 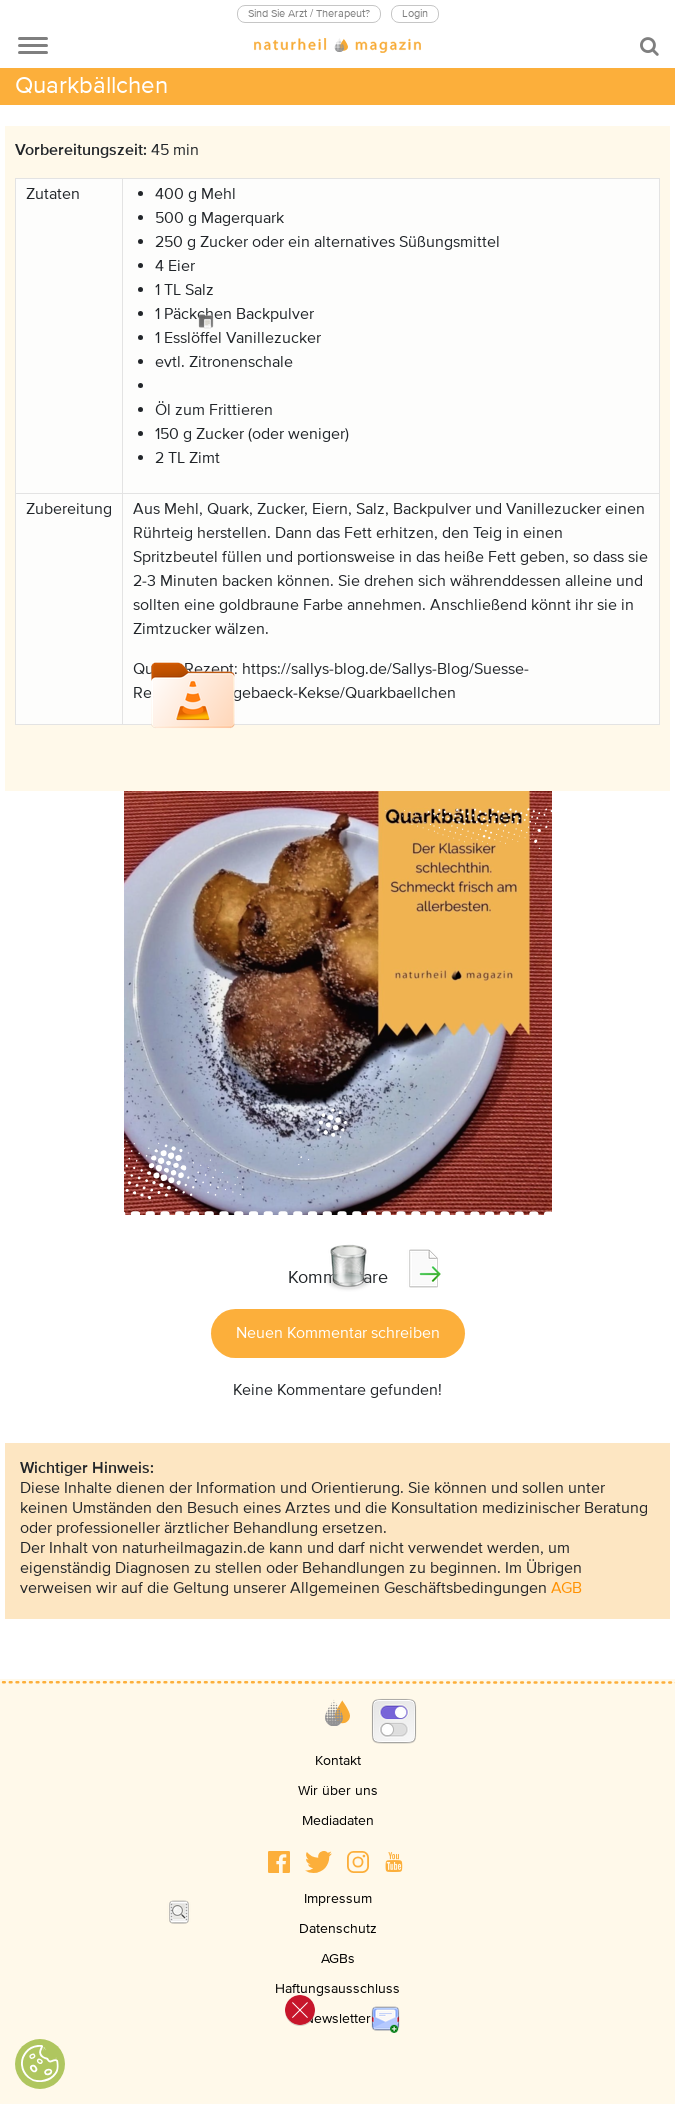 What do you see at coordinates (192, 697) in the screenshot?
I see `open folder containing VLC media player files` at bounding box center [192, 697].